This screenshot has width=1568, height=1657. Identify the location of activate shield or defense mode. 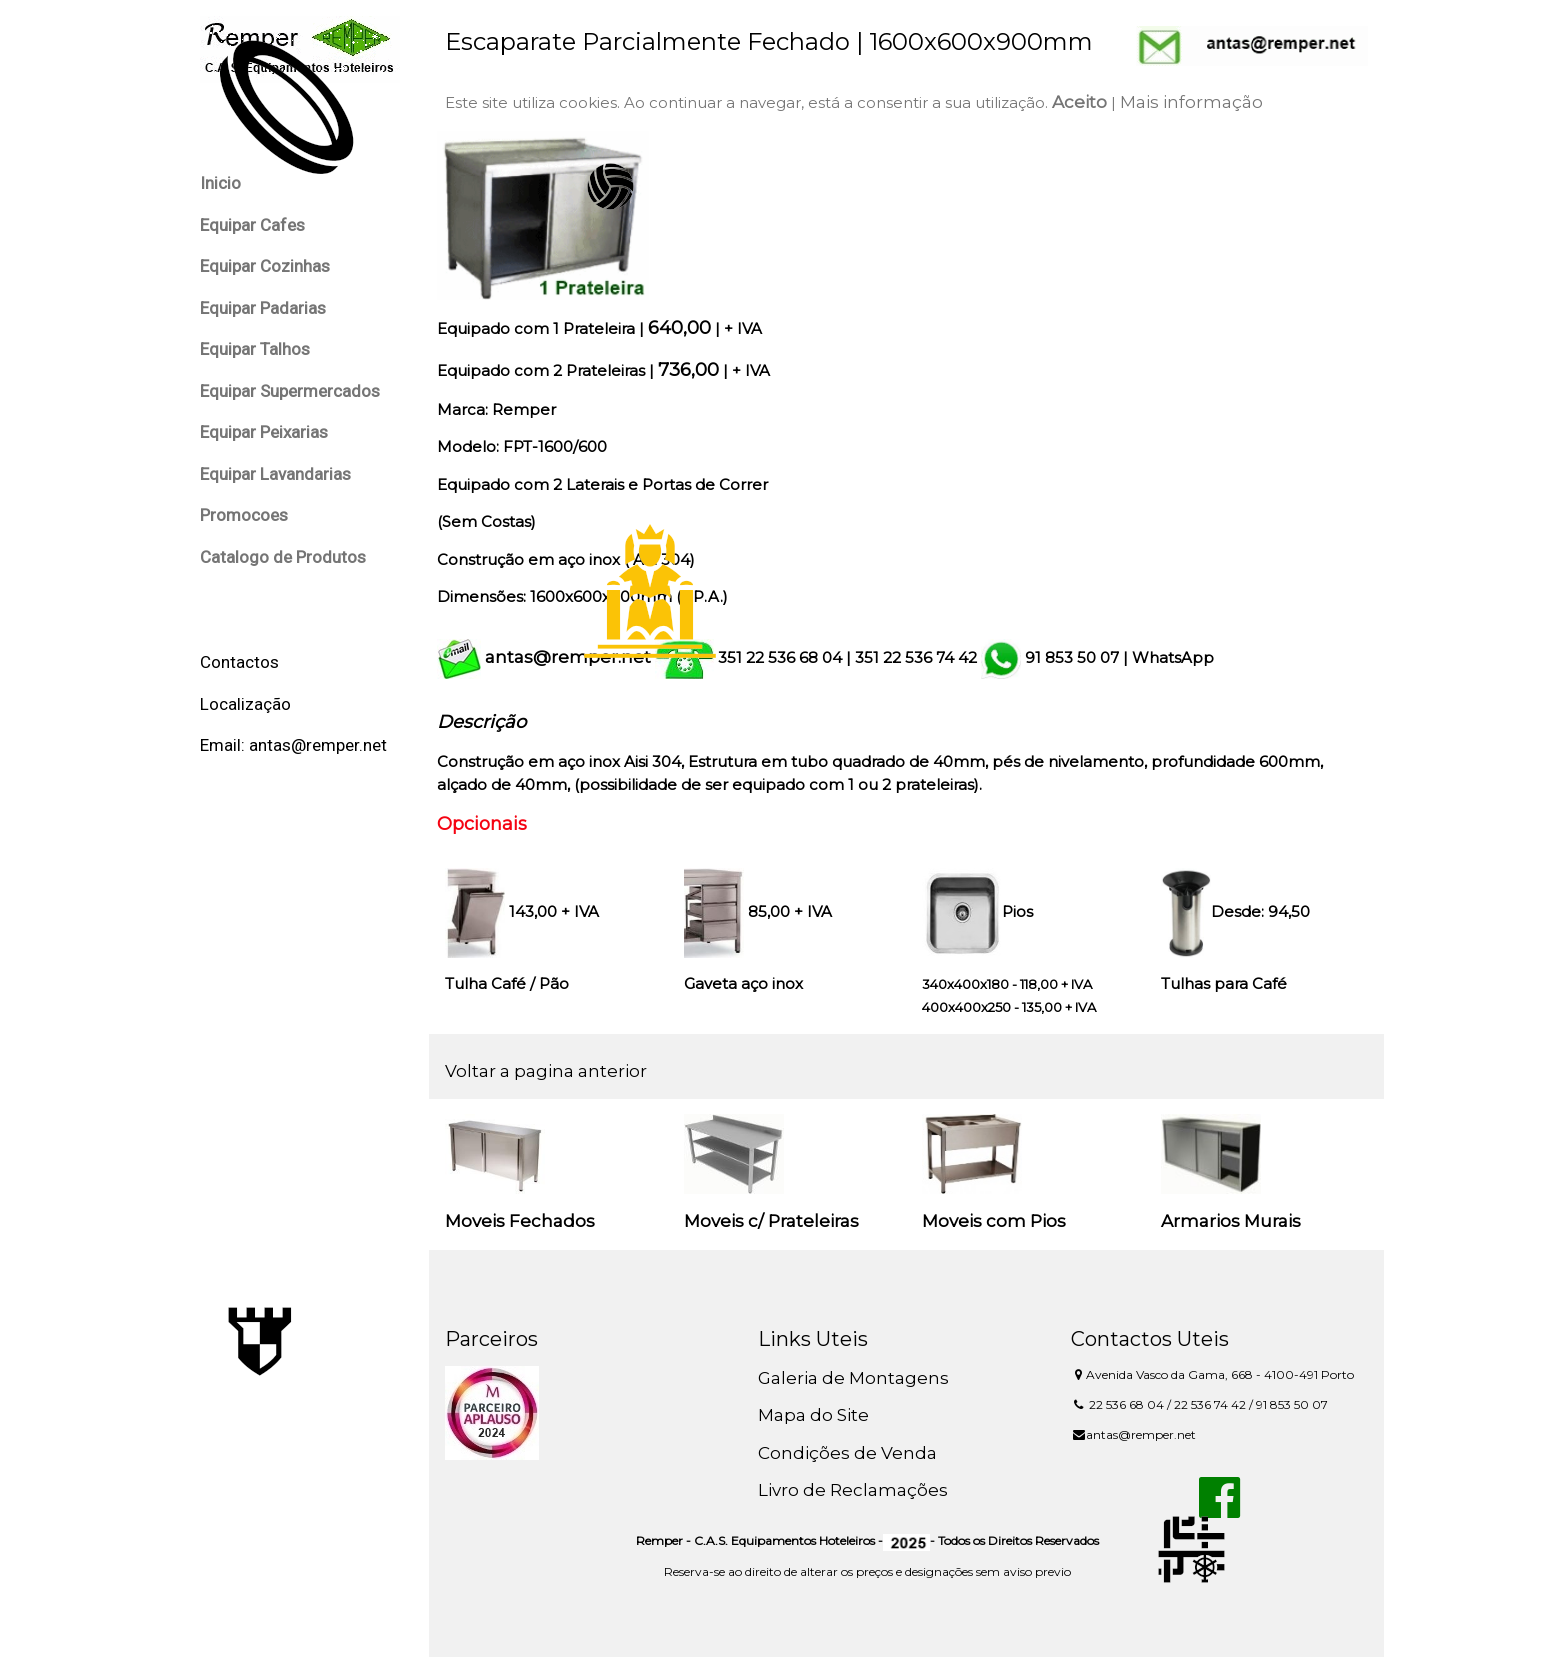
(259, 1342).